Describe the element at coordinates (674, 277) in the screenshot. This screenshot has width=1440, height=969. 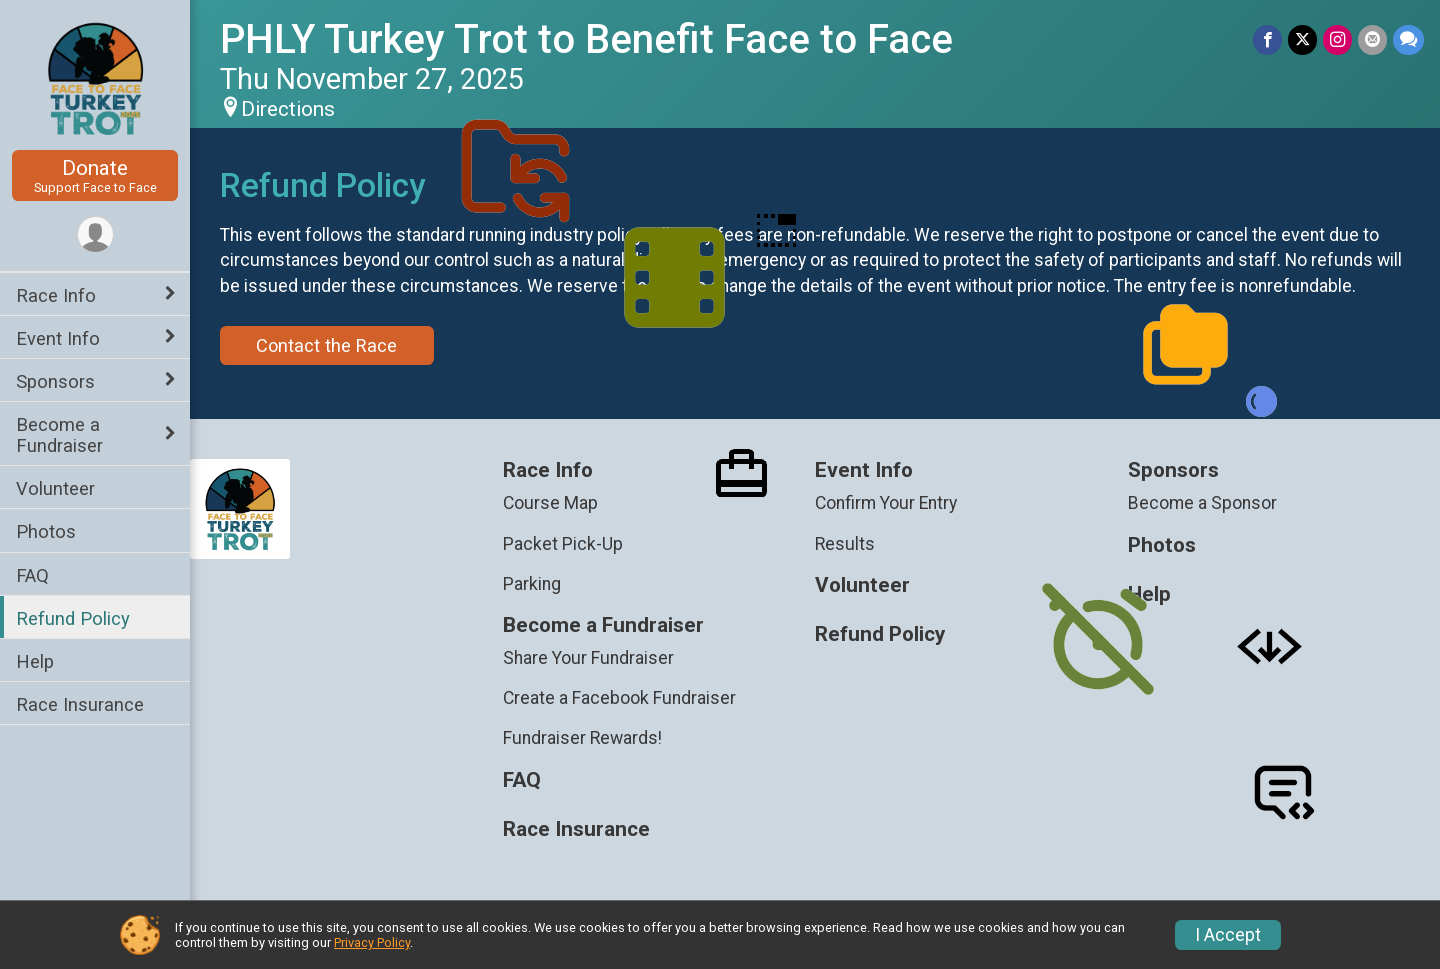
I see `access video or film content` at that location.